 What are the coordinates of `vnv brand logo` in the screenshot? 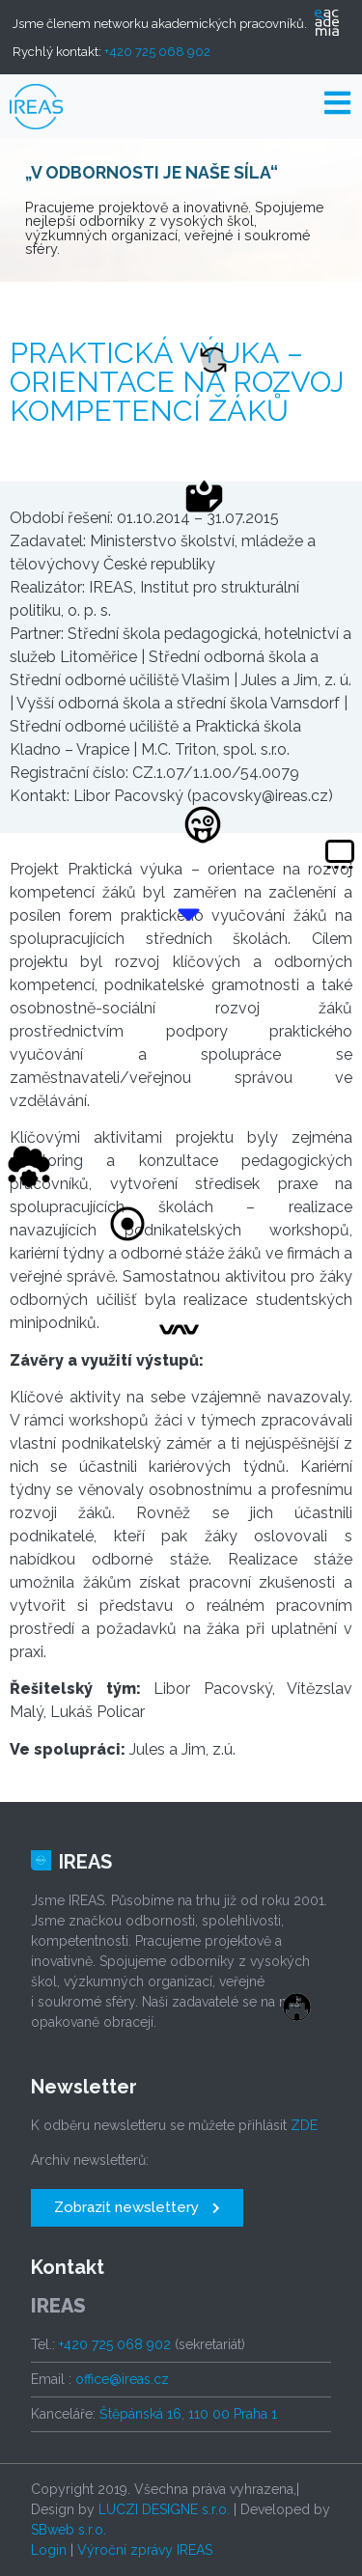 It's located at (179, 1328).